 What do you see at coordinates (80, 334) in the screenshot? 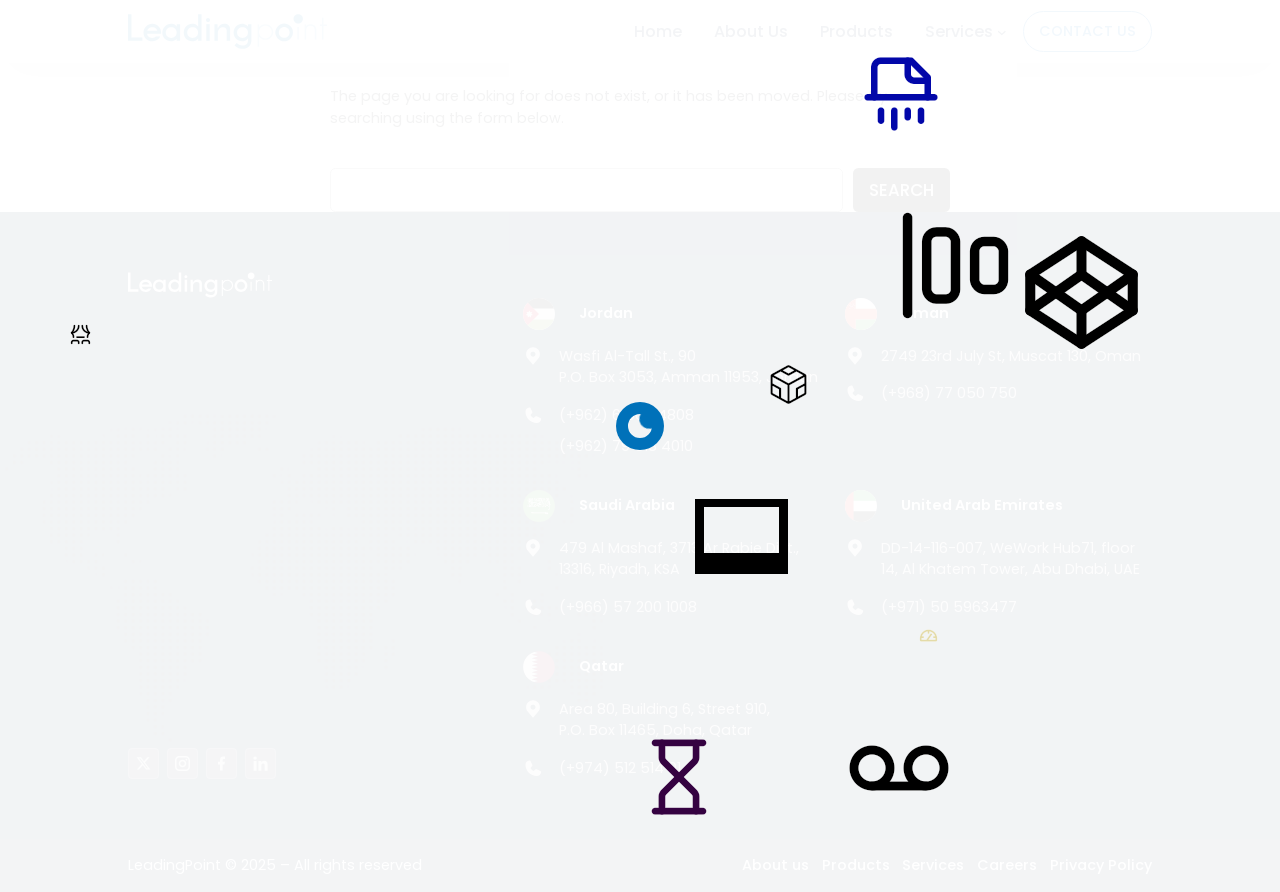
I see `access theater or cinema listings` at bounding box center [80, 334].